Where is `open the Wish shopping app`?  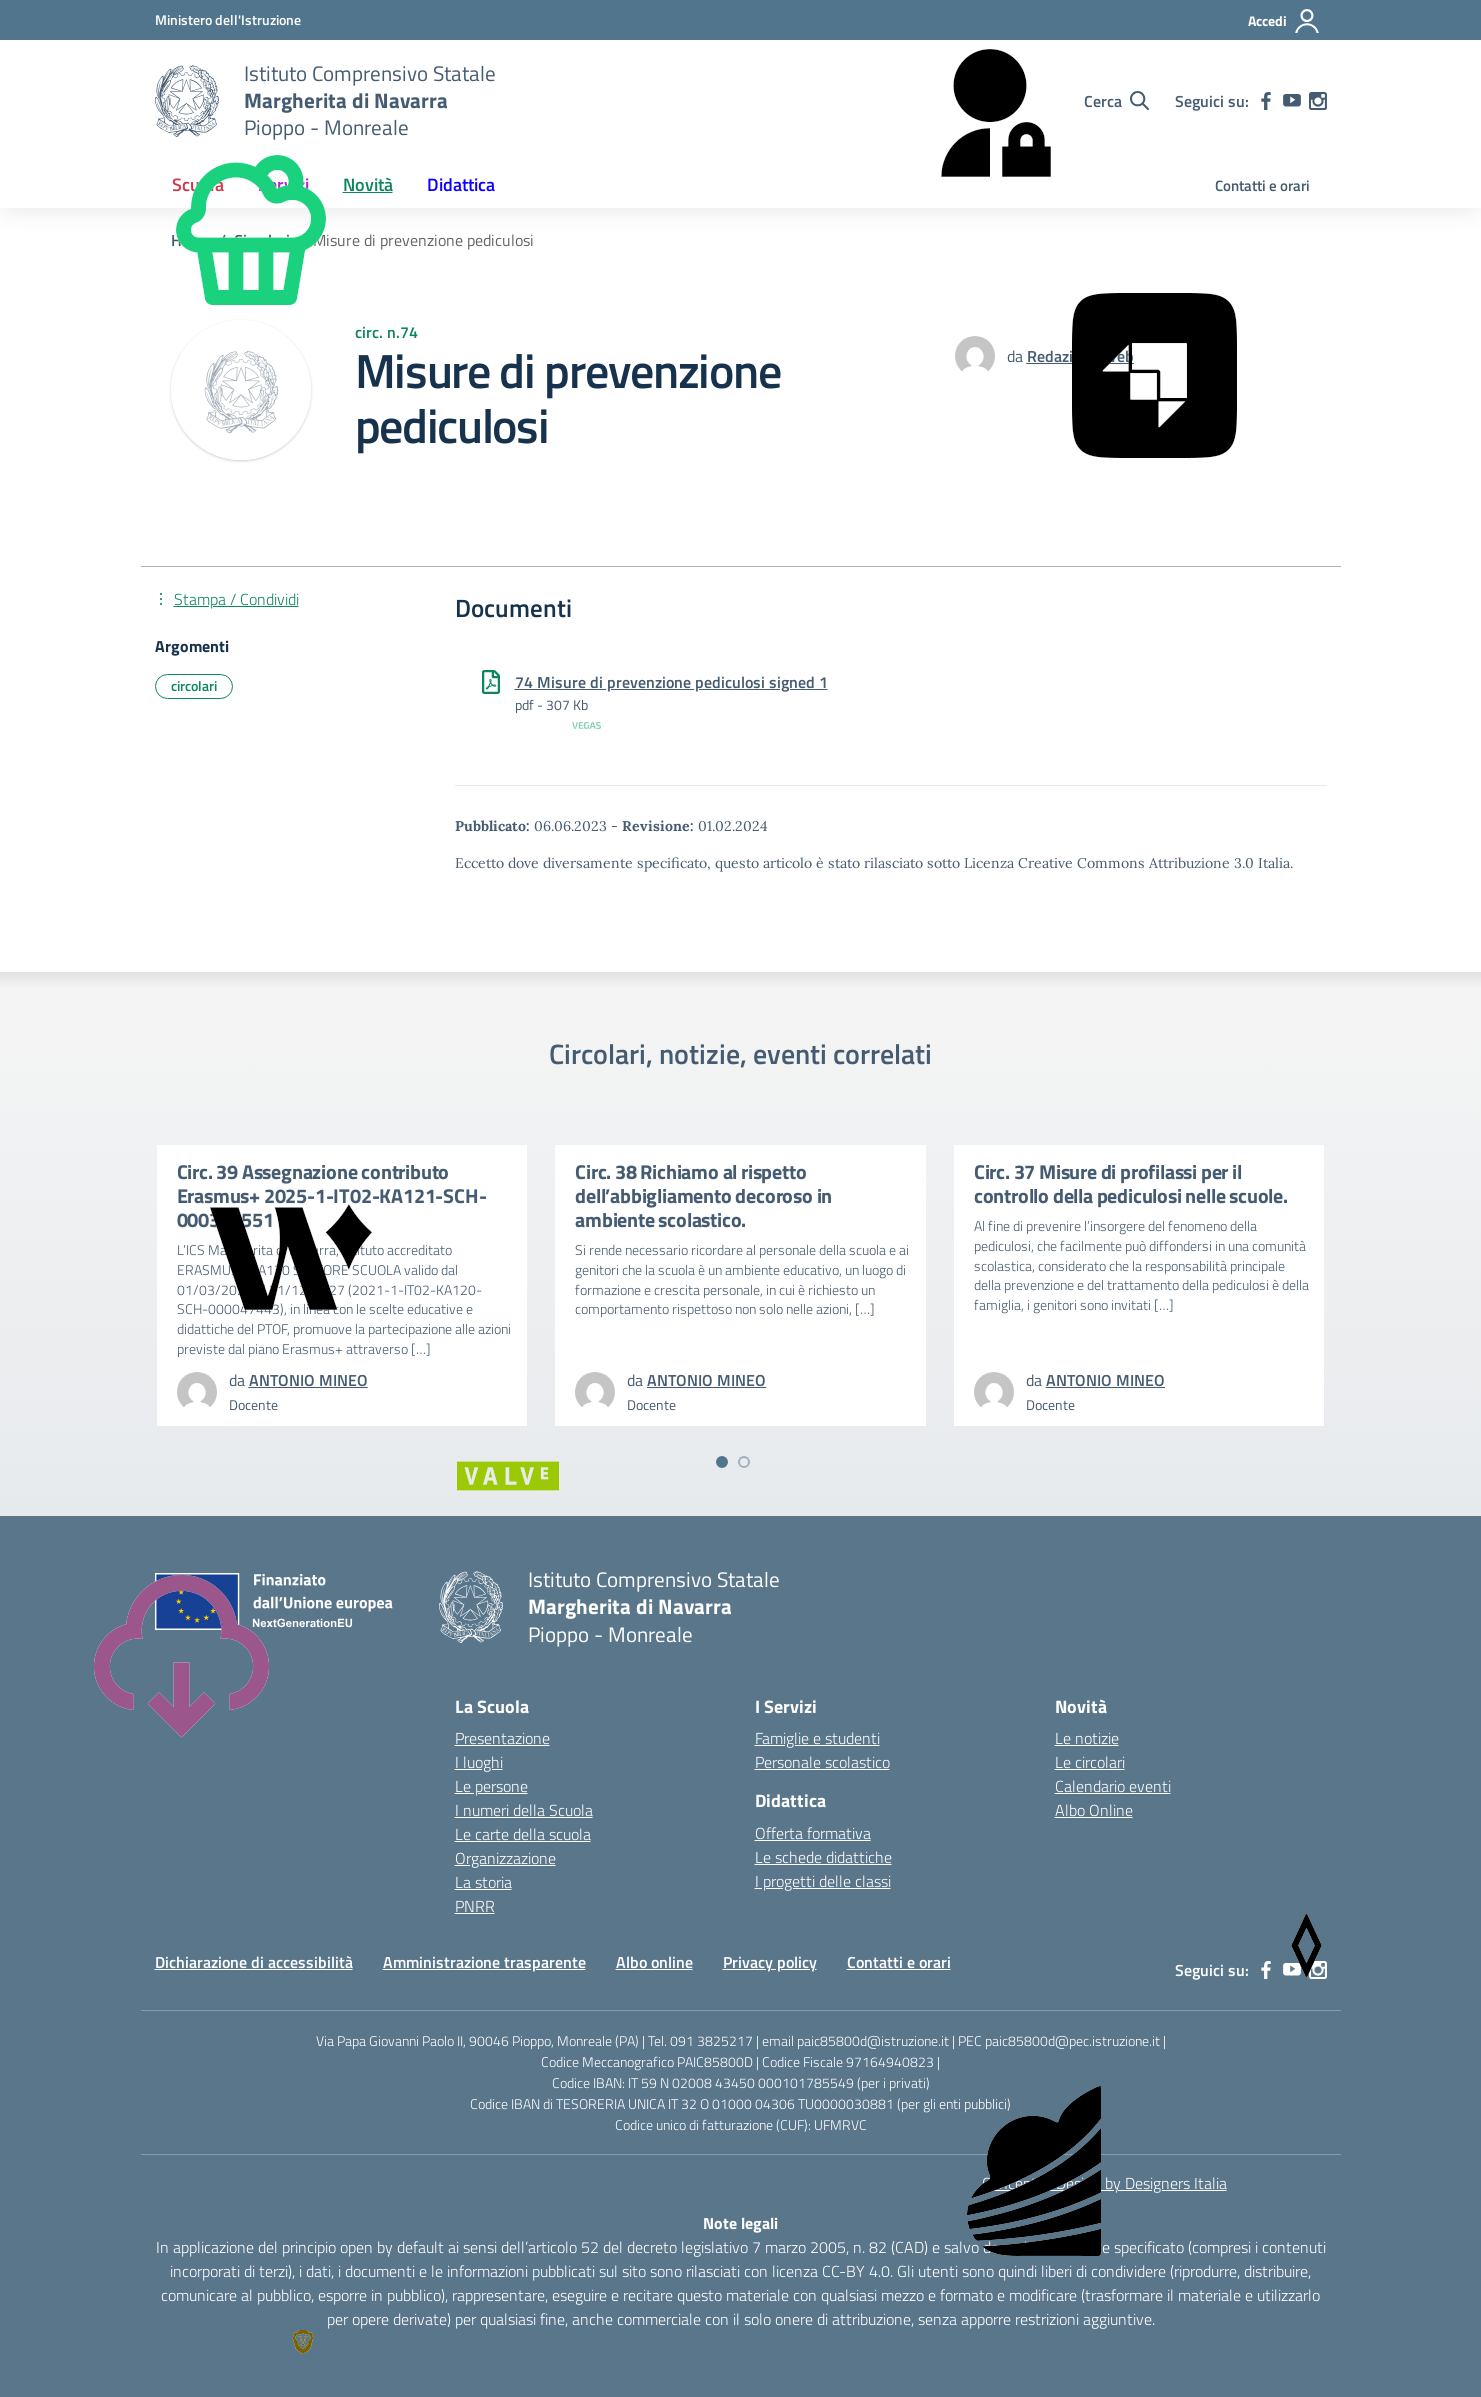 open the Wish shopping app is located at coordinates (291, 1257).